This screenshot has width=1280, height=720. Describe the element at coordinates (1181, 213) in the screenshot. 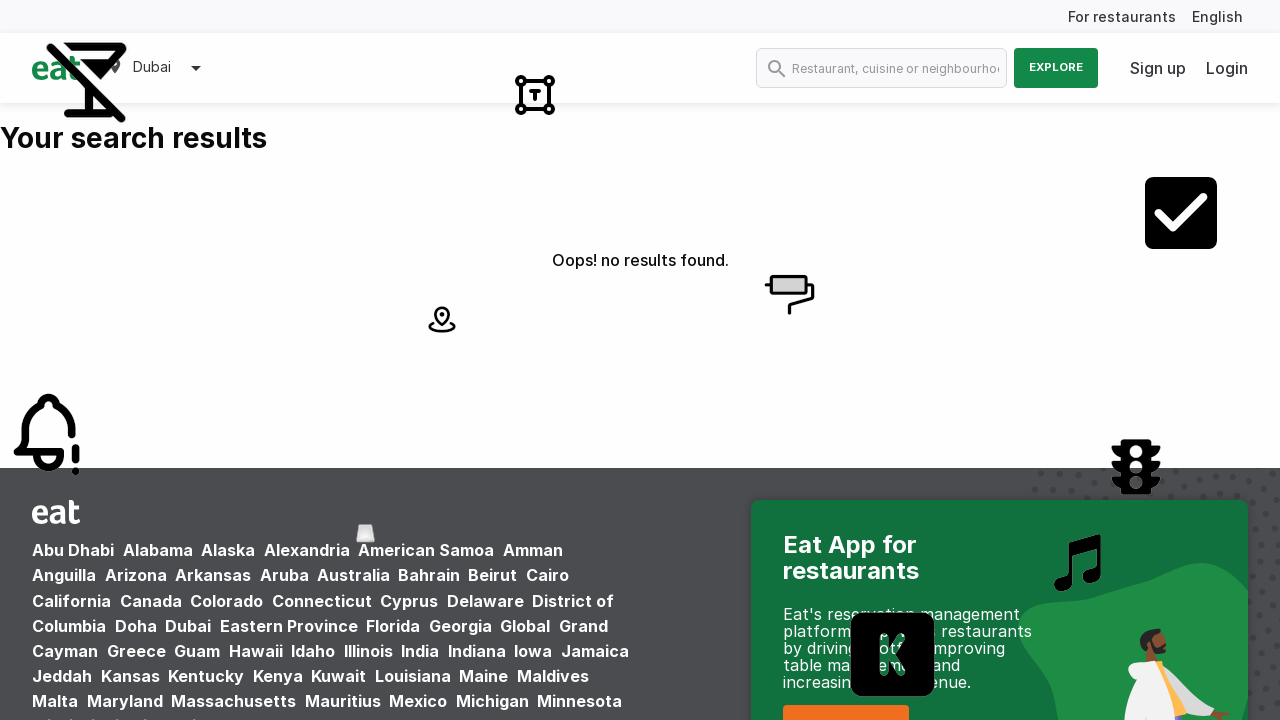

I see `a selected or checked option` at that location.